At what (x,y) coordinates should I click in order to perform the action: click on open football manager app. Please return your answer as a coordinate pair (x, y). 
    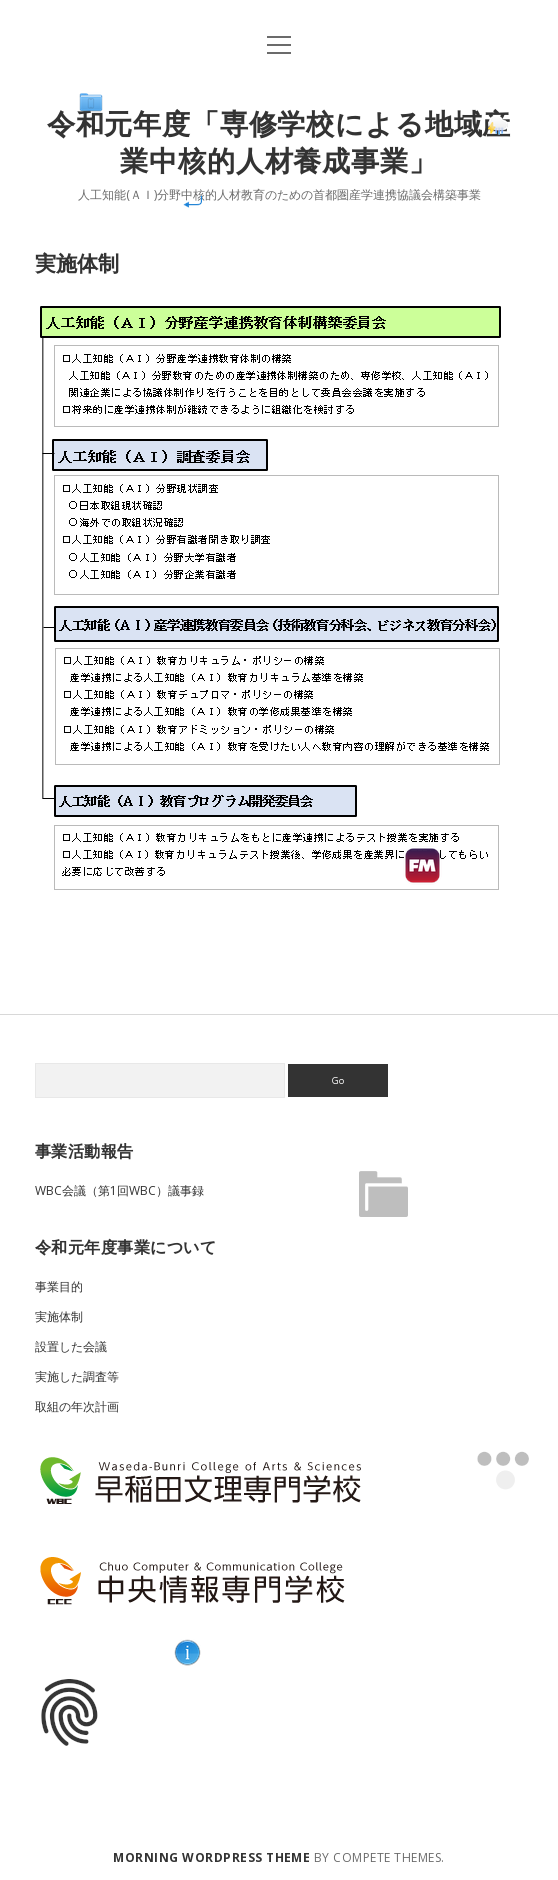
    Looking at the image, I should click on (422, 865).